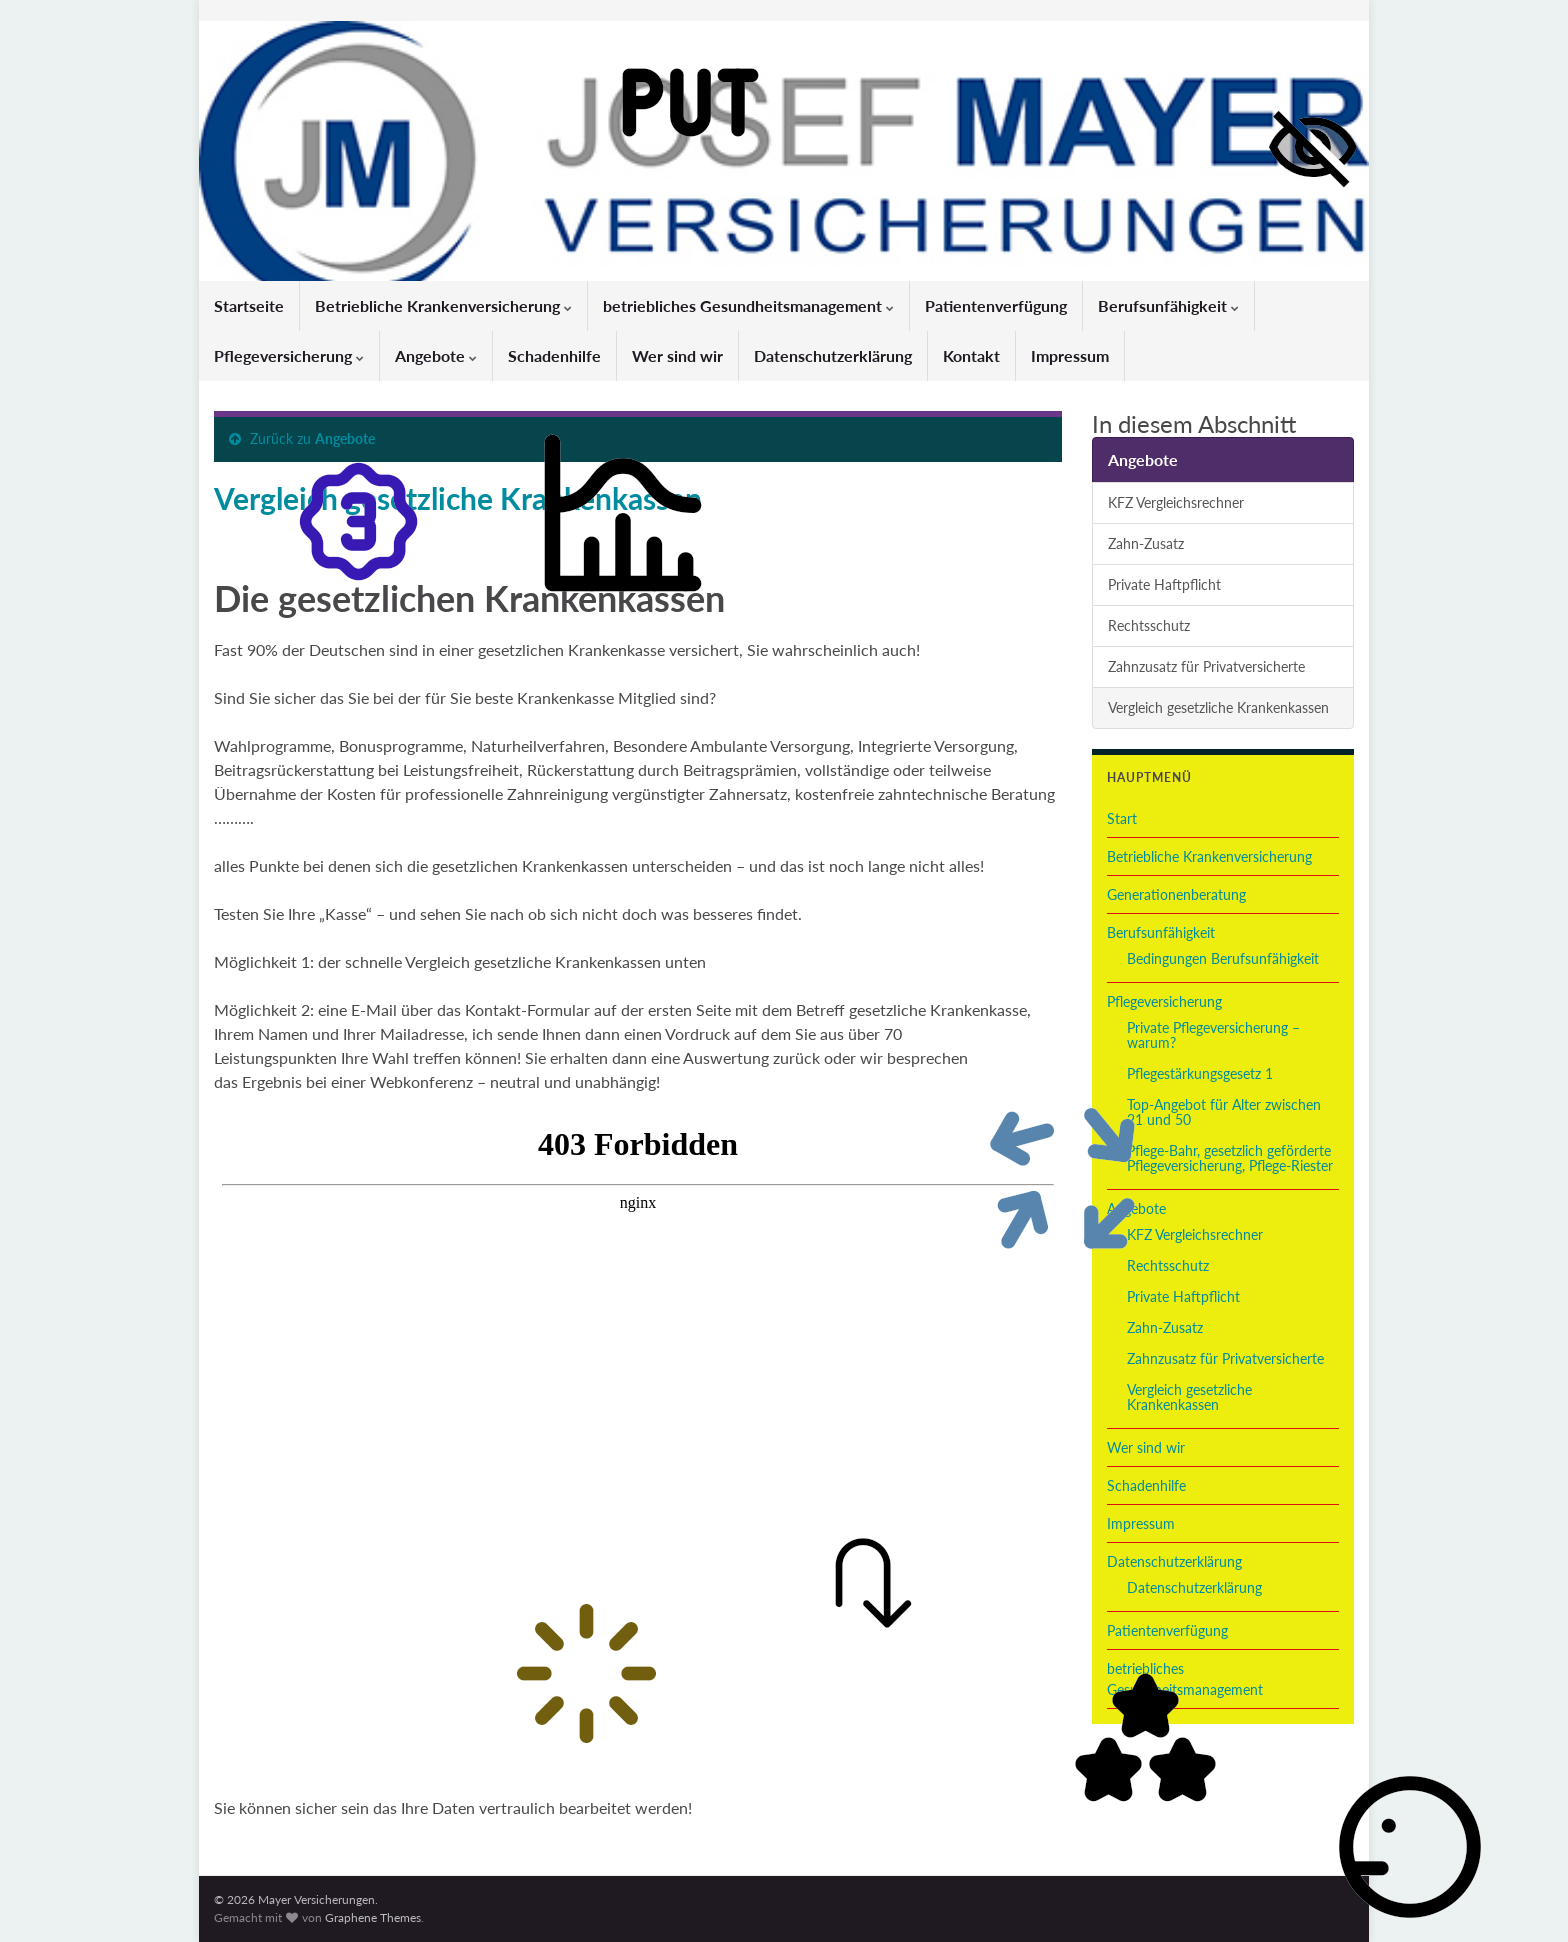  I want to click on indicates content is loading, so click(586, 1673).